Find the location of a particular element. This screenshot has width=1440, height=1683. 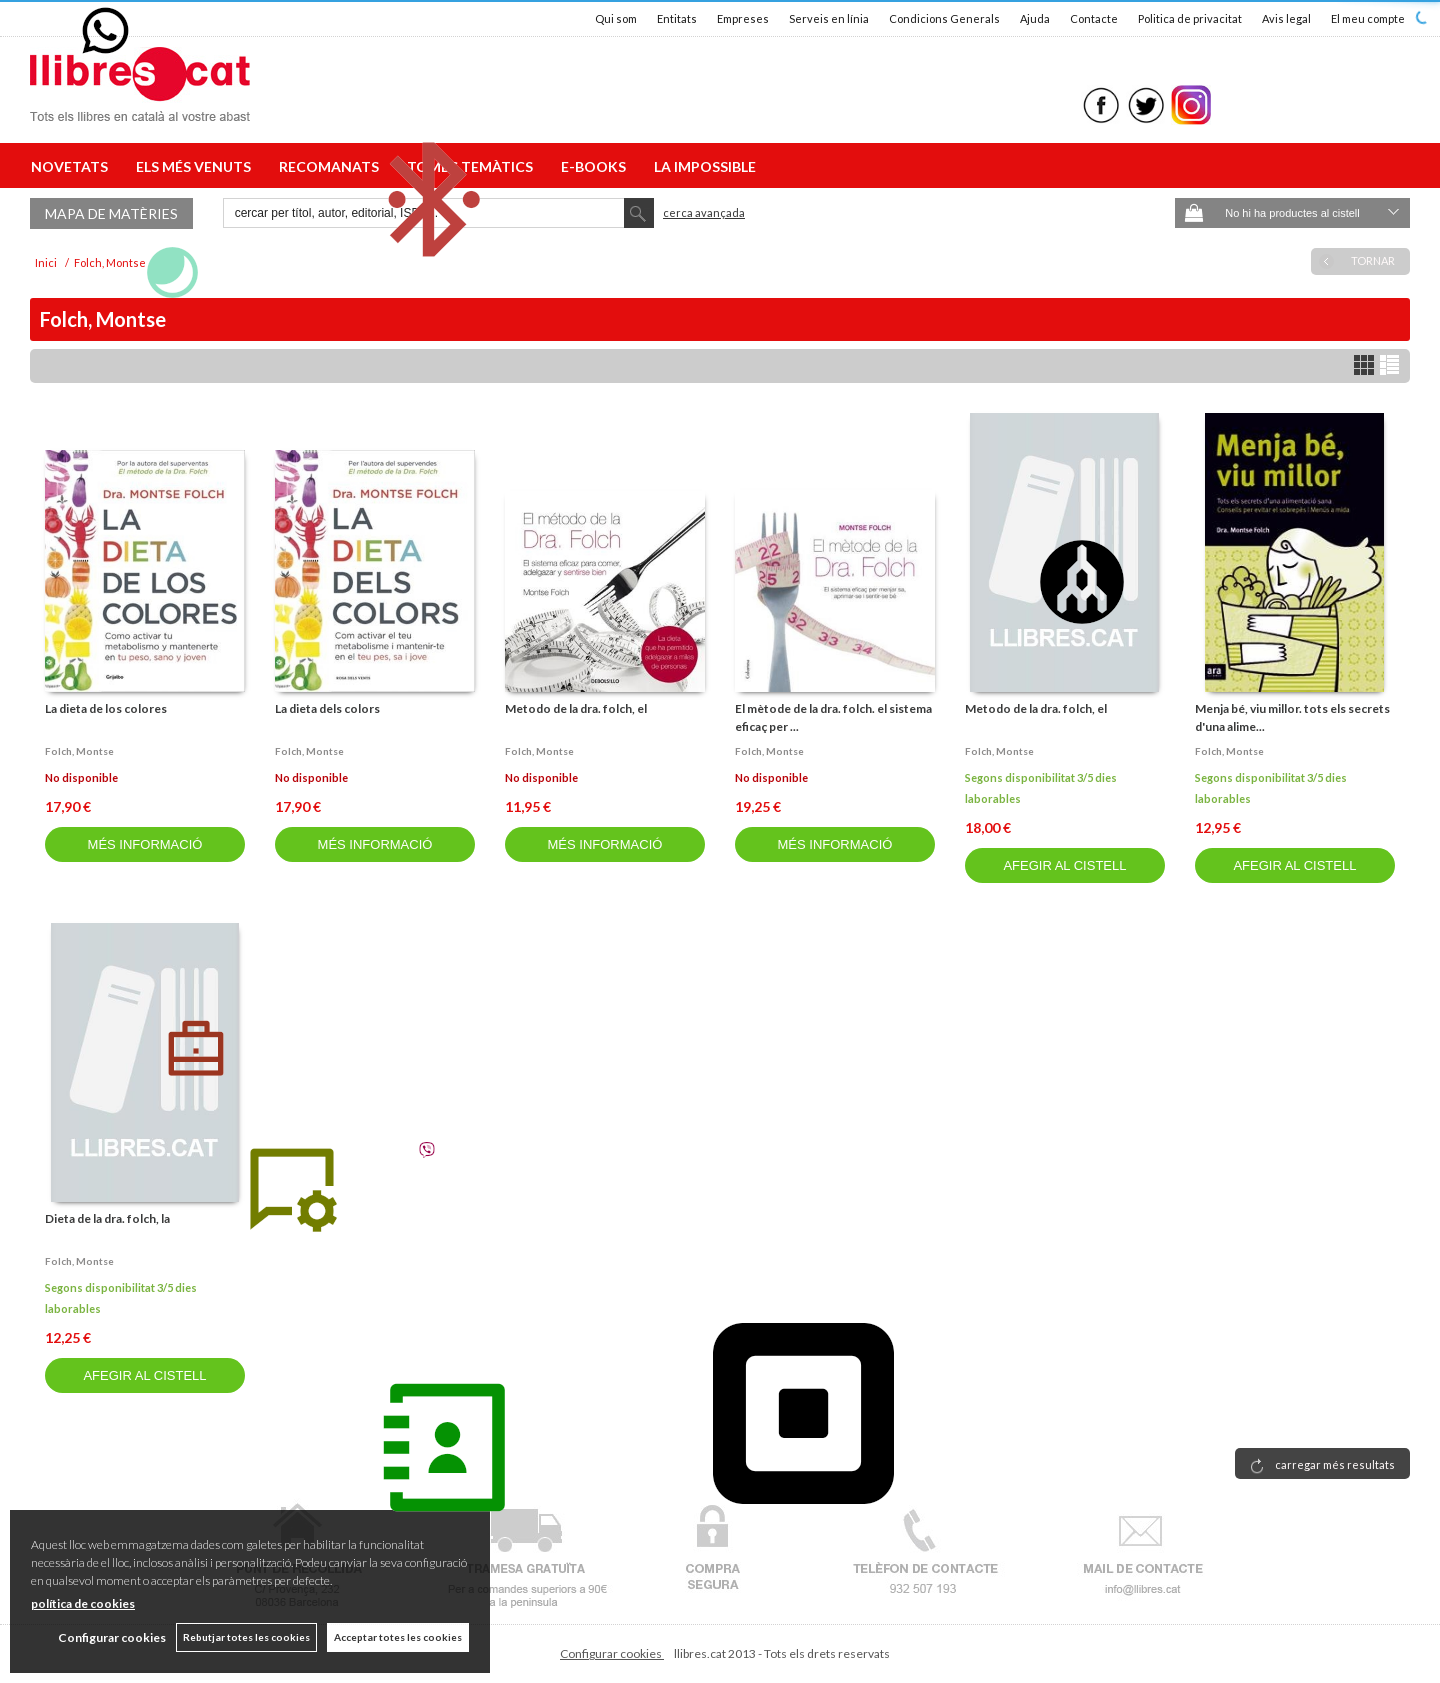

access work or business features is located at coordinates (196, 1051).